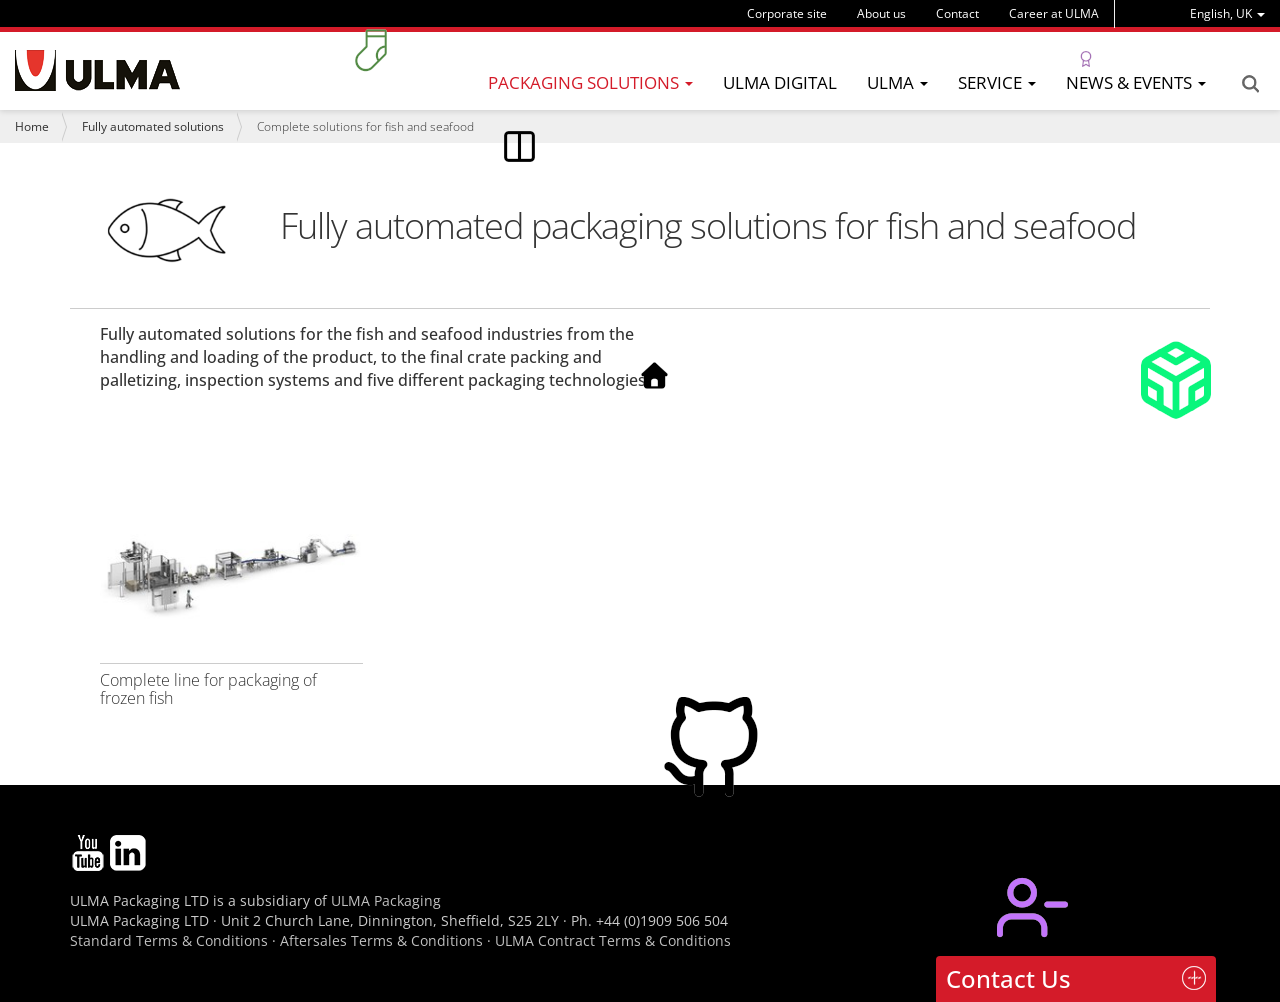  Describe the element at coordinates (1086, 59) in the screenshot. I see `view achievements or awards` at that location.